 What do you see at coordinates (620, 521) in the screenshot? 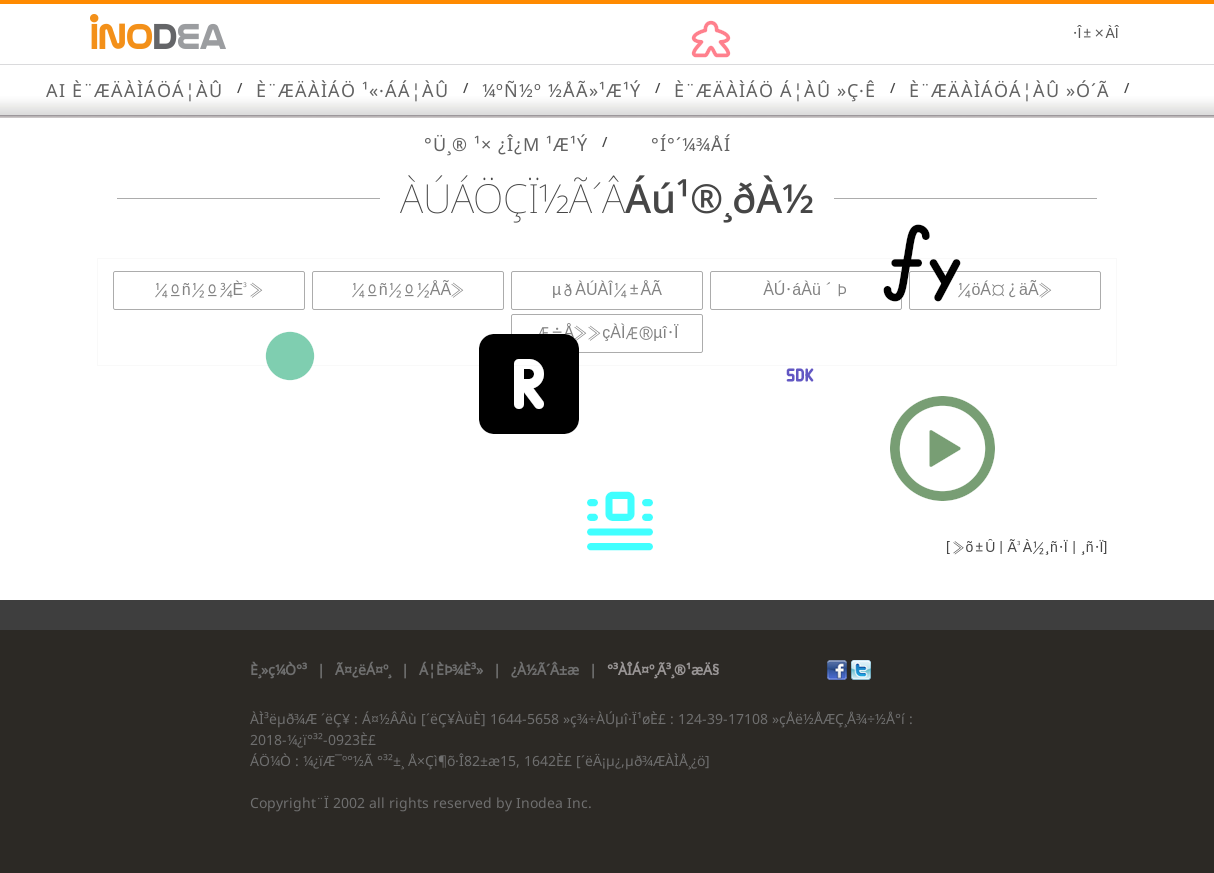
I see `center-align an element within its container` at bounding box center [620, 521].